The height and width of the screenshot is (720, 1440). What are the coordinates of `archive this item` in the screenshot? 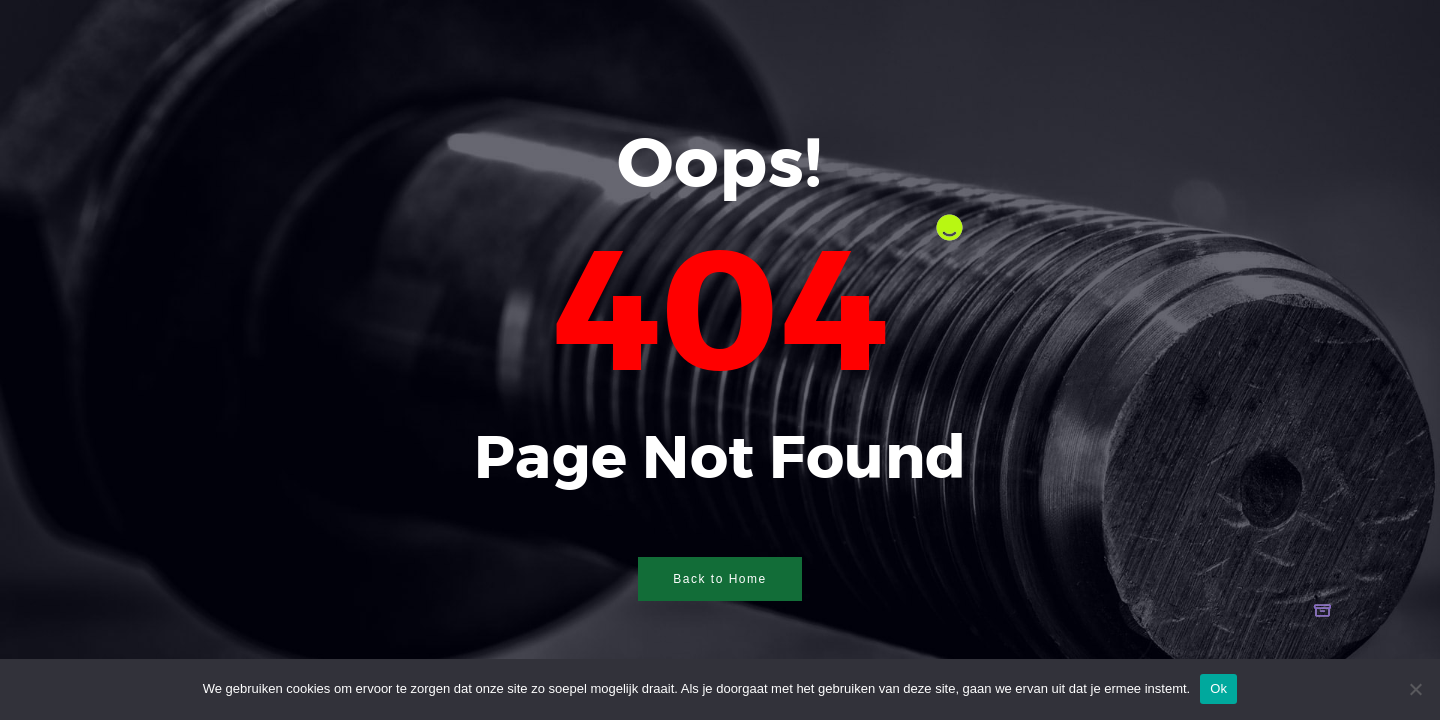 It's located at (1322, 610).